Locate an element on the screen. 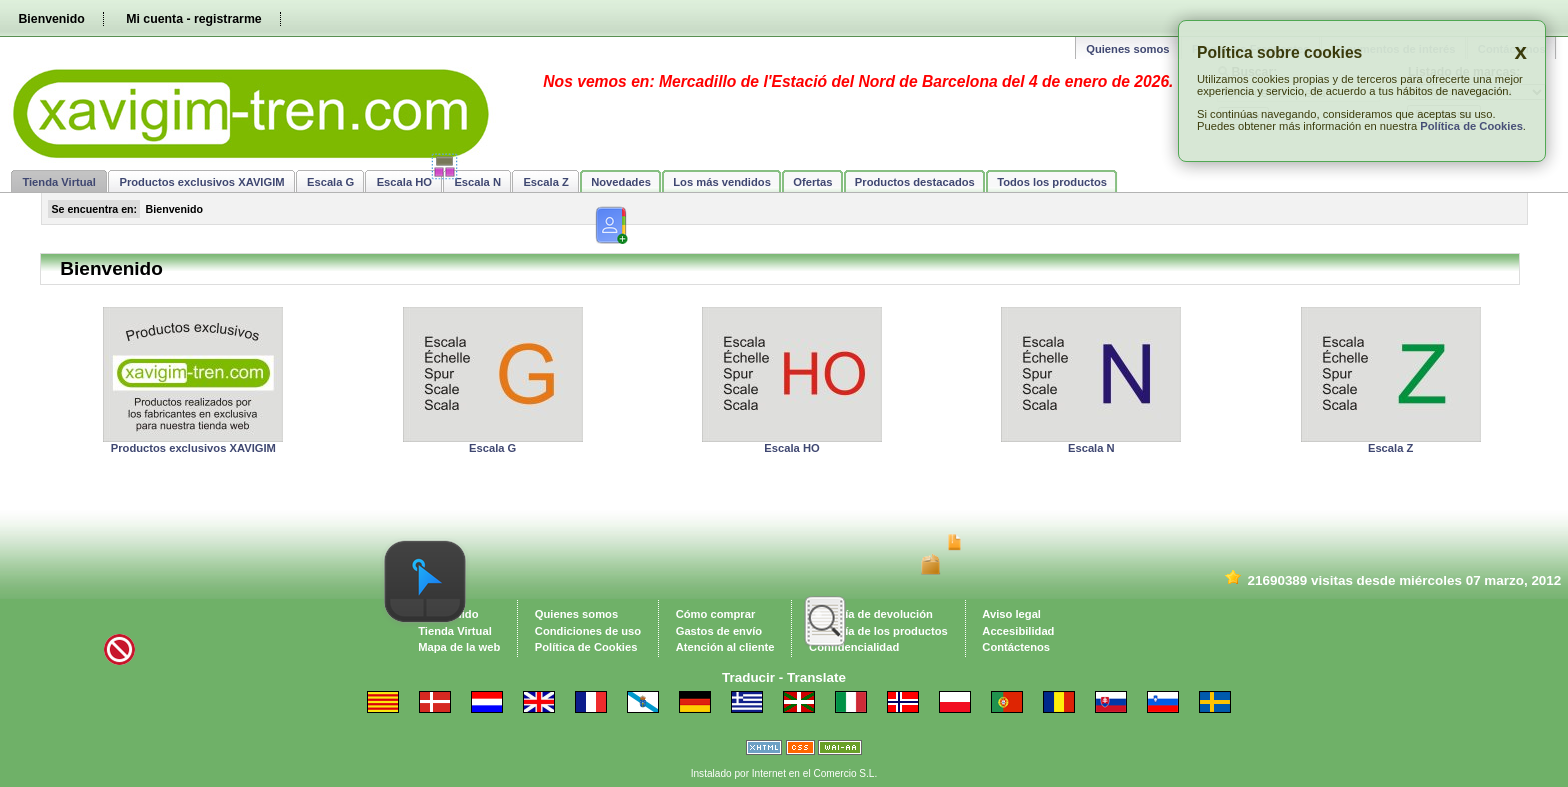 This screenshot has width=1568, height=787. a compressed package or archive file is located at coordinates (954, 542).